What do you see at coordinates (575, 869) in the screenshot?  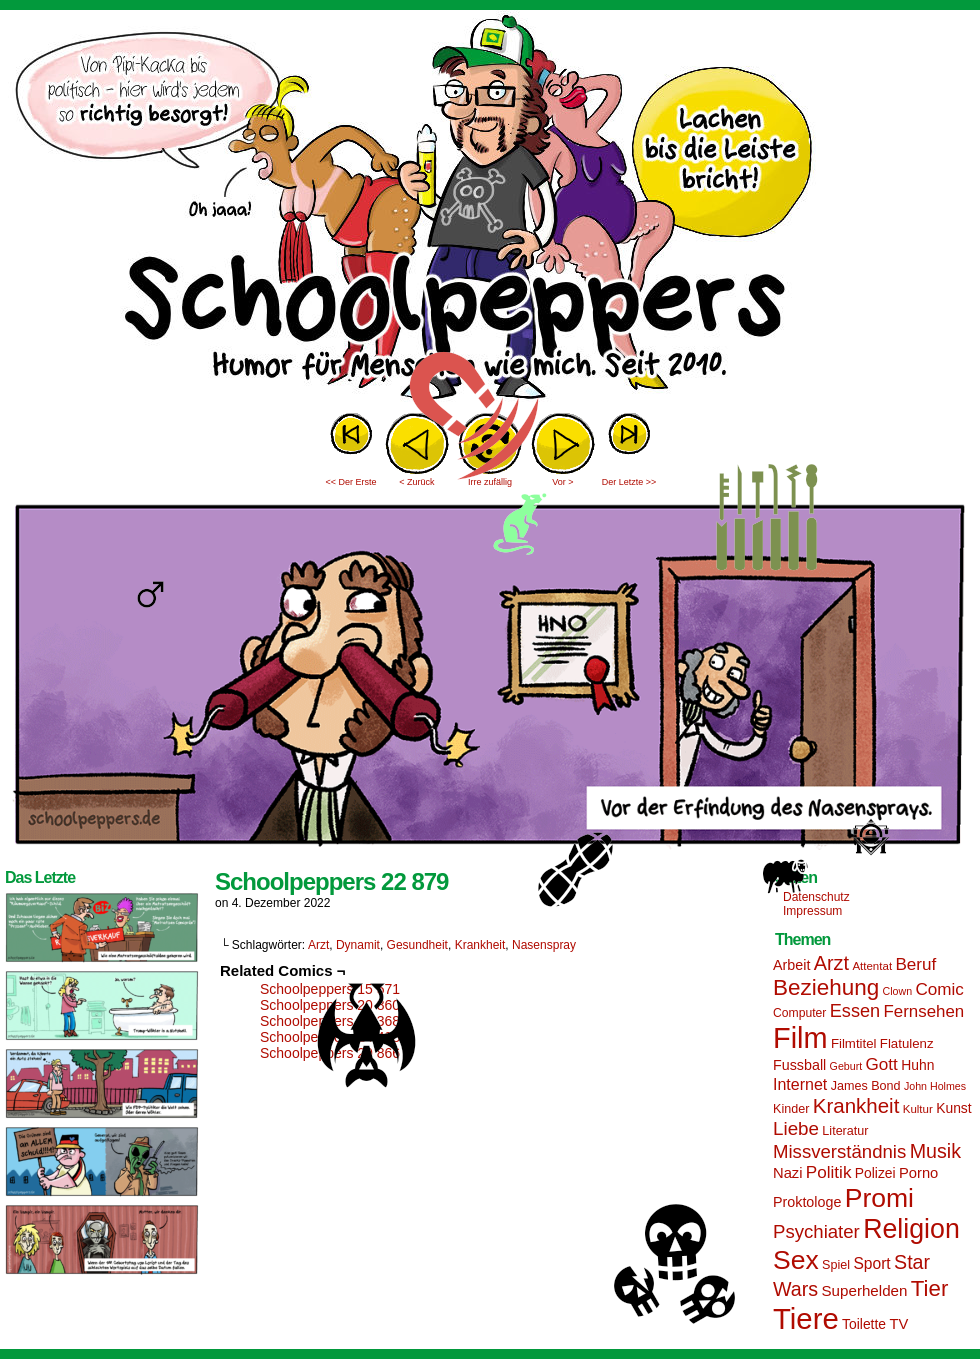 I see `indicates peanut ingredient or allergen warning` at bounding box center [575, 869].